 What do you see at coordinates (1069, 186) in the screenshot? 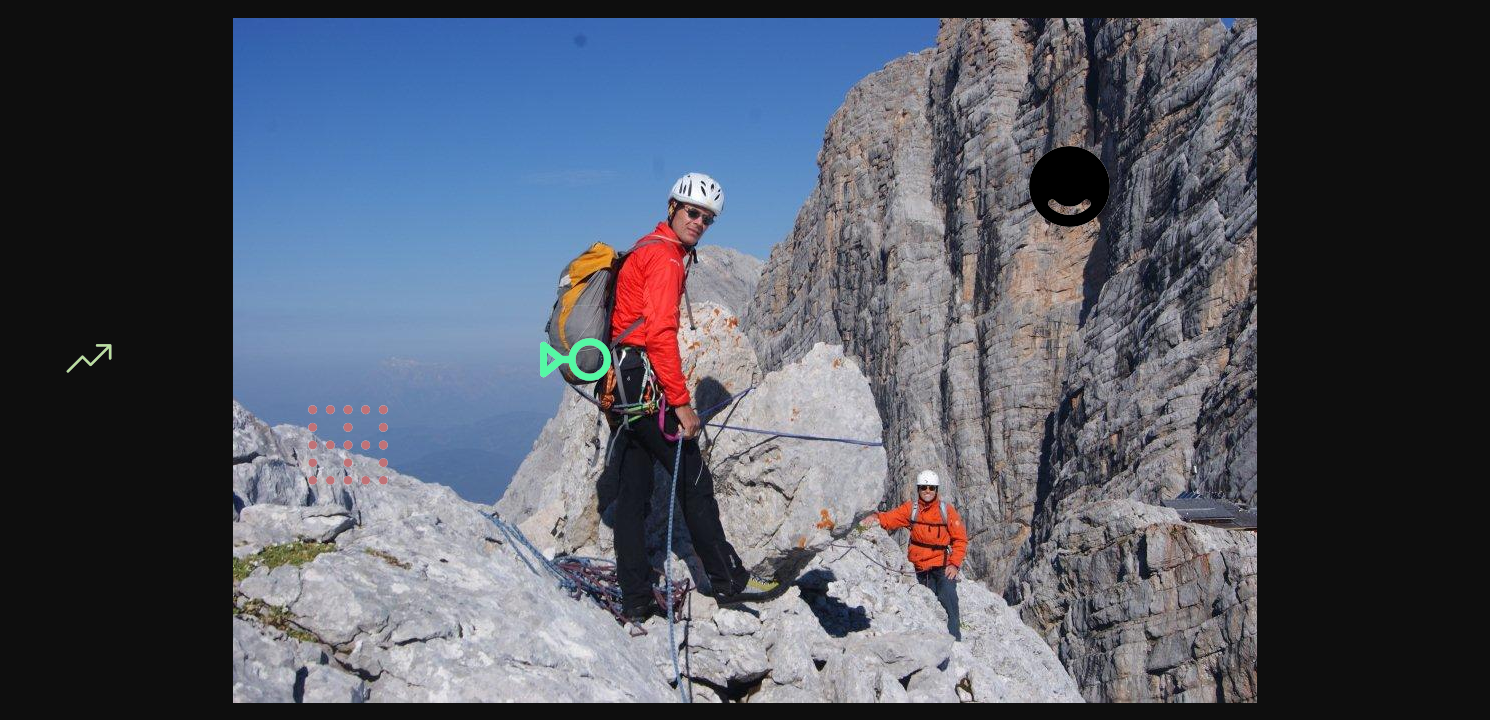
I see `apply inner shadow effect to bottom edge` at bounding box center [1069, 186].